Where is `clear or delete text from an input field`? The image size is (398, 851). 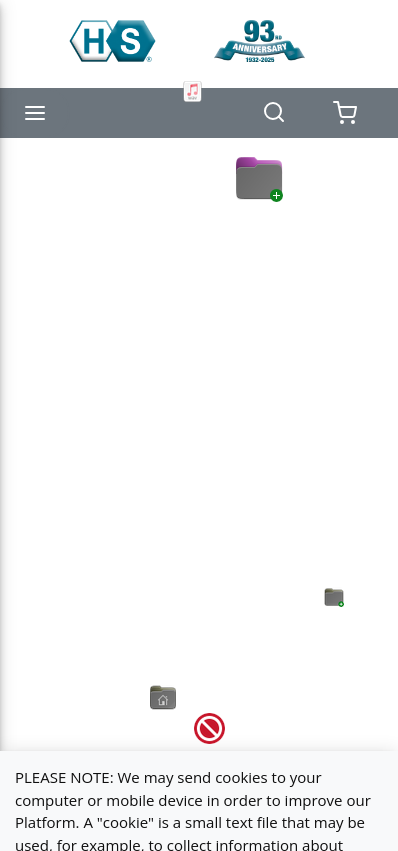 clear or delete text from an input field is located at coordinates (209, 728).